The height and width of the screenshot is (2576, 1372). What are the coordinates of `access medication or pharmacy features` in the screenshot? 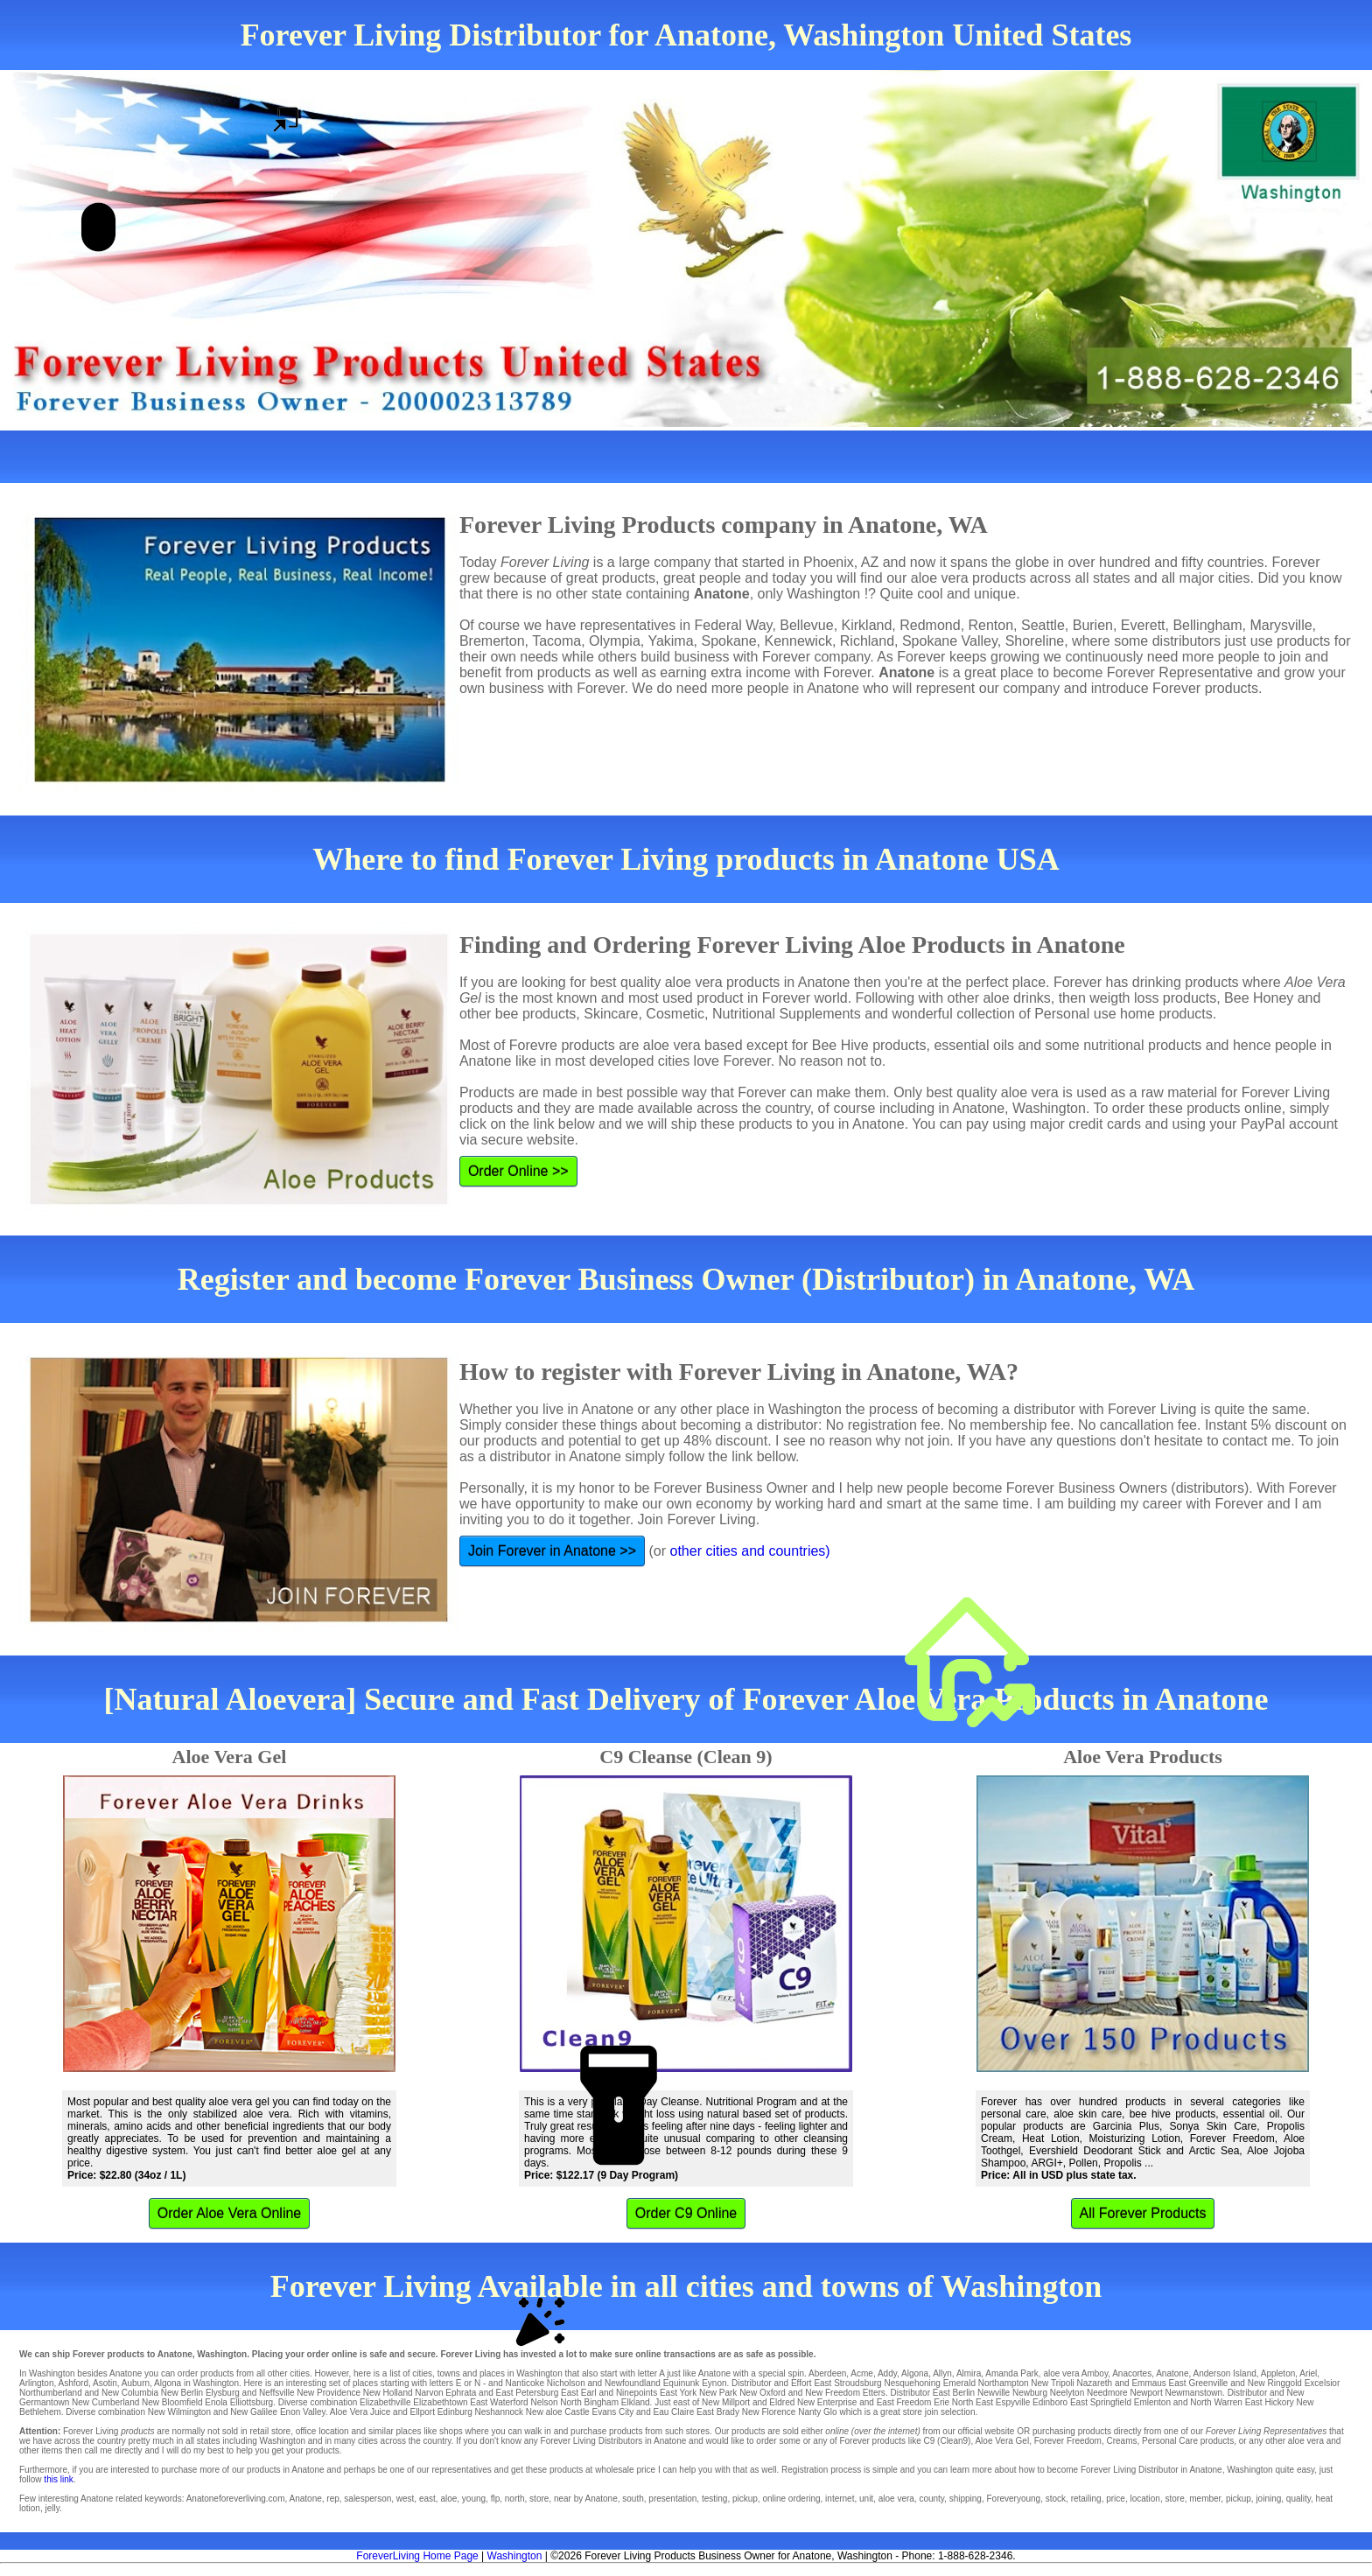 It's located at (98, 227).